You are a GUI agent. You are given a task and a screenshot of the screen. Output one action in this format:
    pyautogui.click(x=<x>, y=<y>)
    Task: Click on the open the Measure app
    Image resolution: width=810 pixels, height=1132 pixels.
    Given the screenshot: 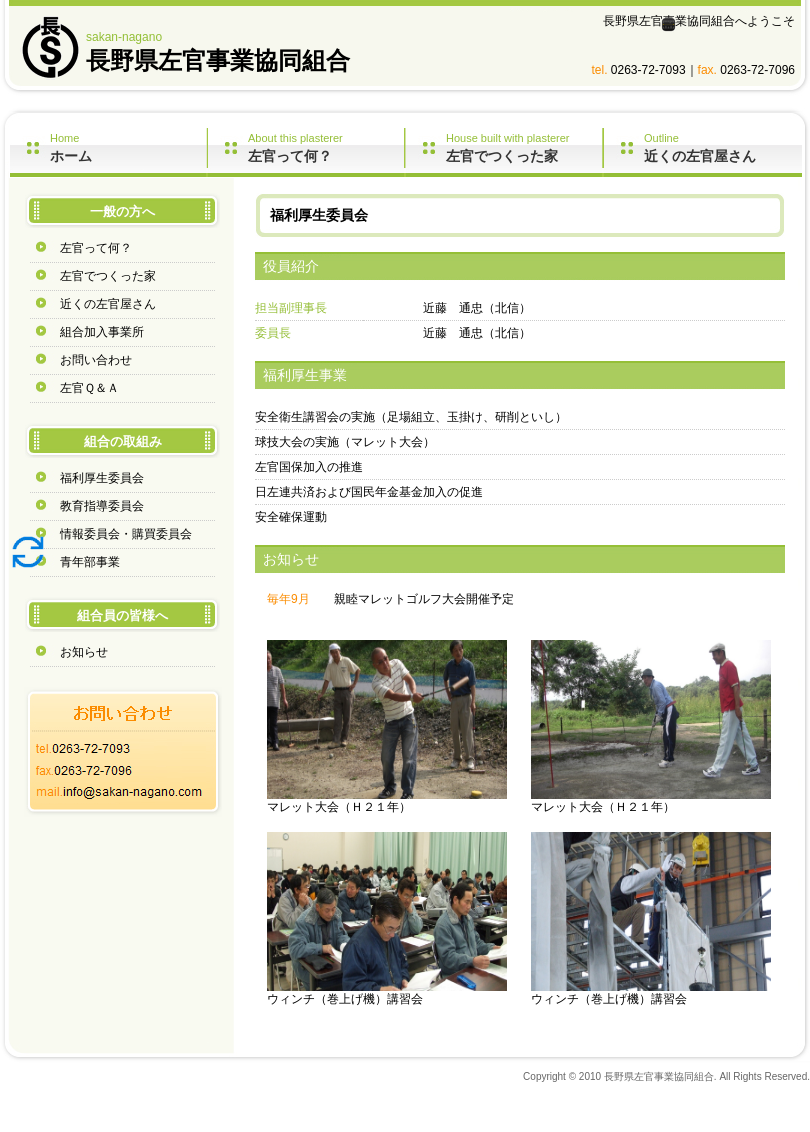 What is the action you would take?
    pyautogui.click(x=668, y=24)
    